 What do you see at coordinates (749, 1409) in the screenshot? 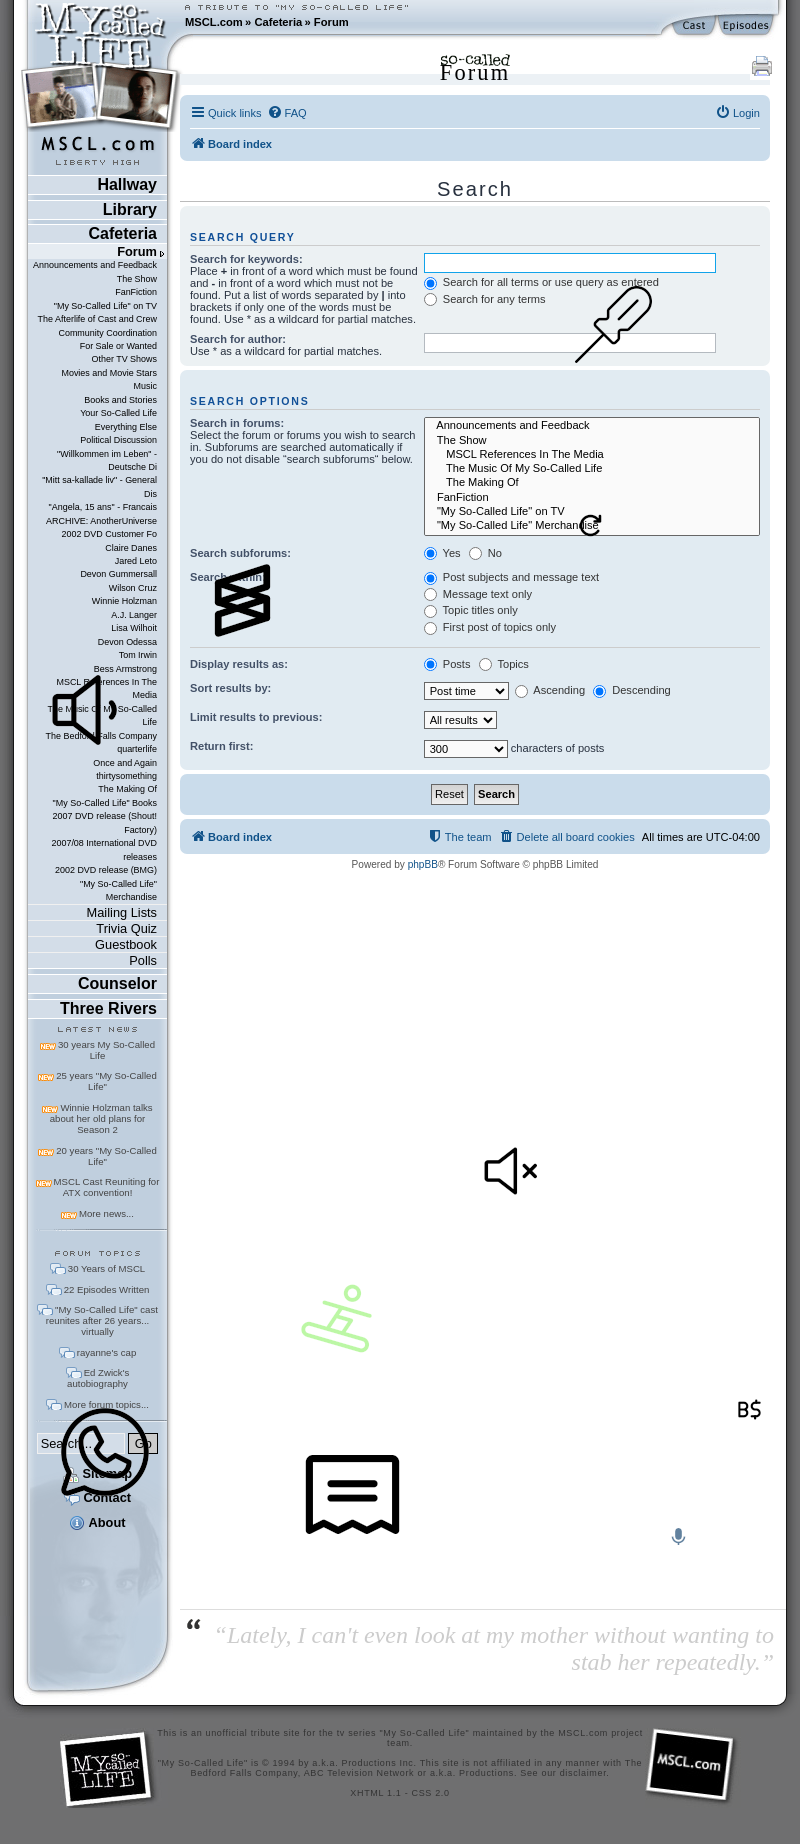
I see `display price in Brunei dollars` at bounding box center [749, 1409].